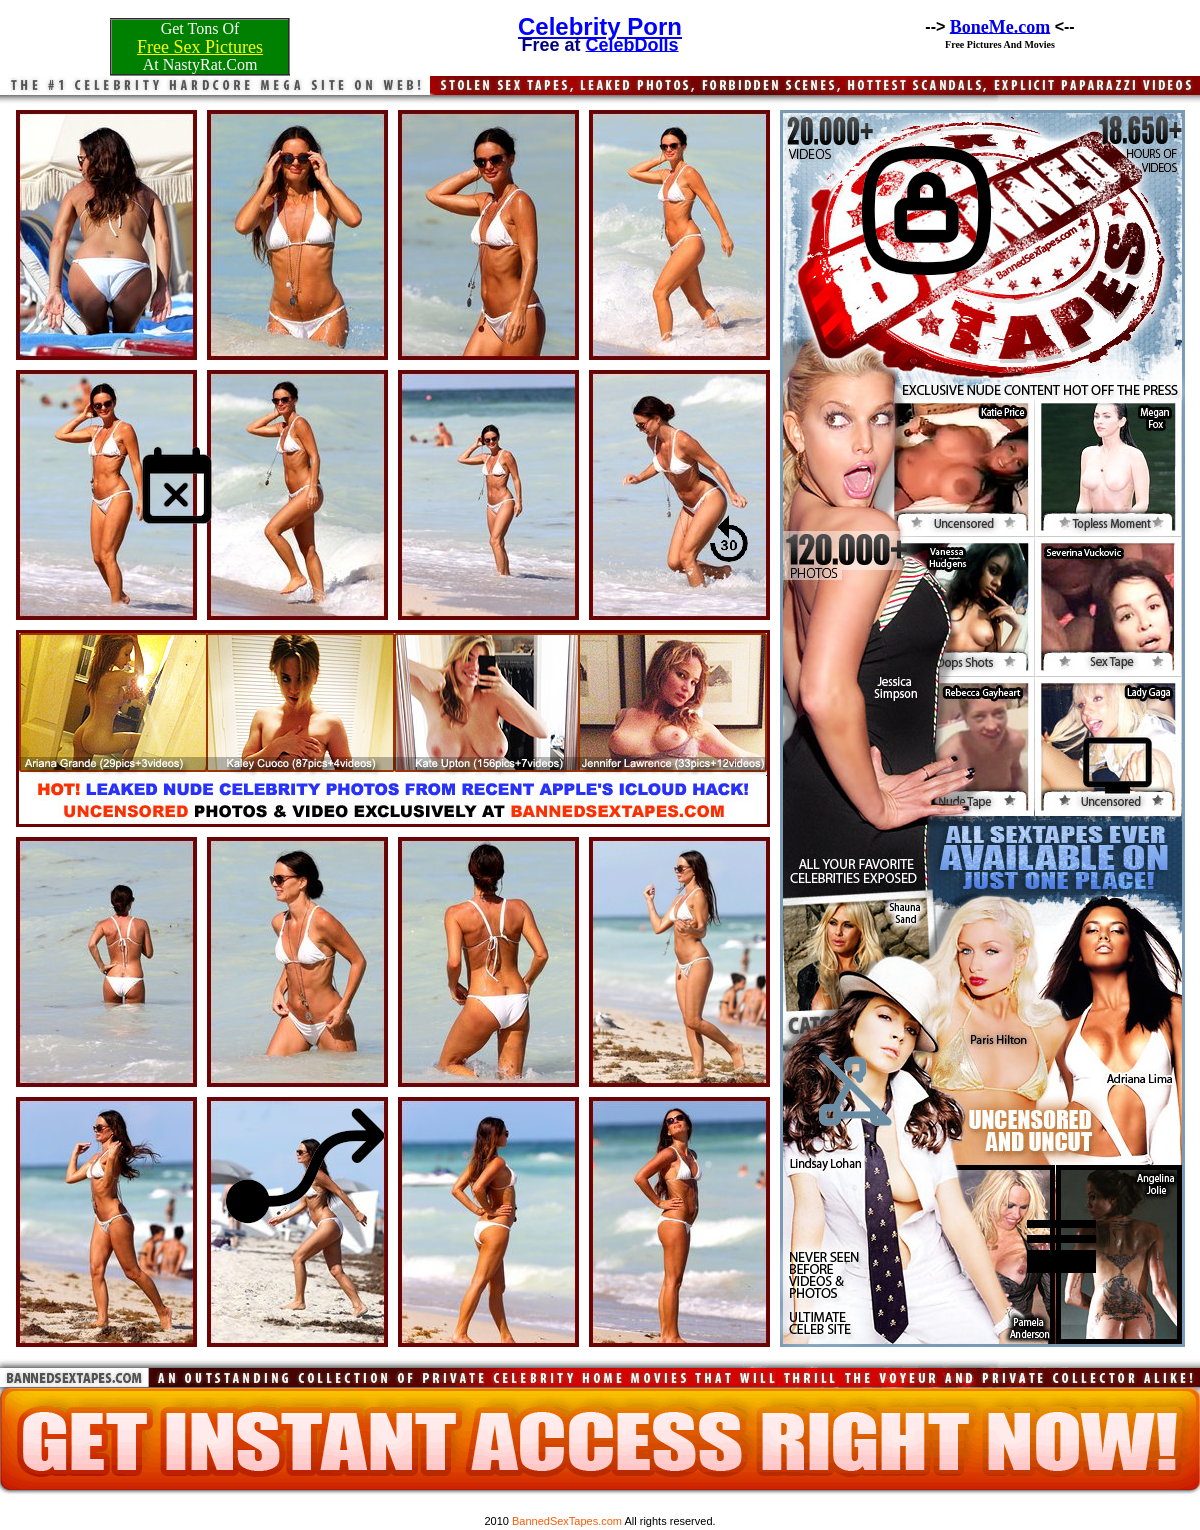 This screenshot has width=1200, height=1530. I want to click on replay the last 30 seconds, so click(729, 541).